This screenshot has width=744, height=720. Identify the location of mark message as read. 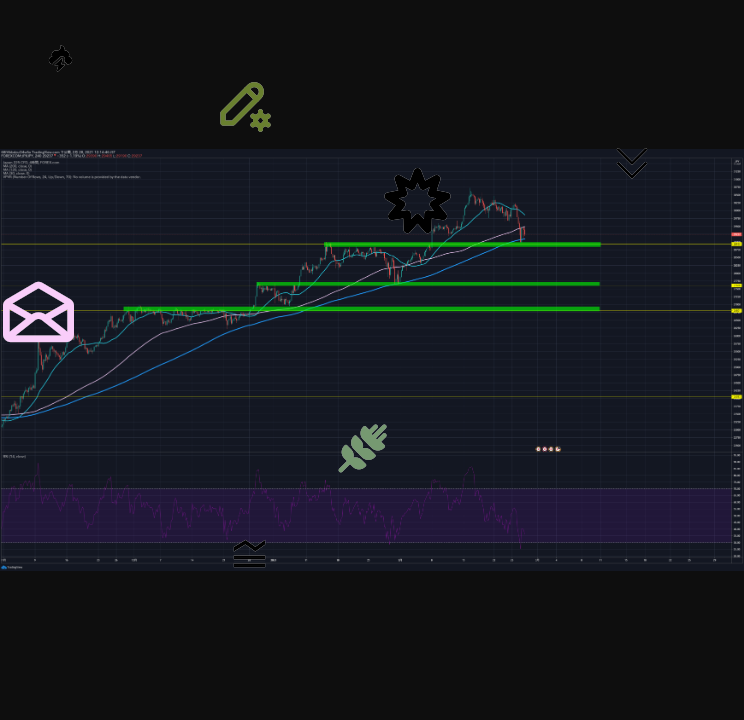
(38, 315).